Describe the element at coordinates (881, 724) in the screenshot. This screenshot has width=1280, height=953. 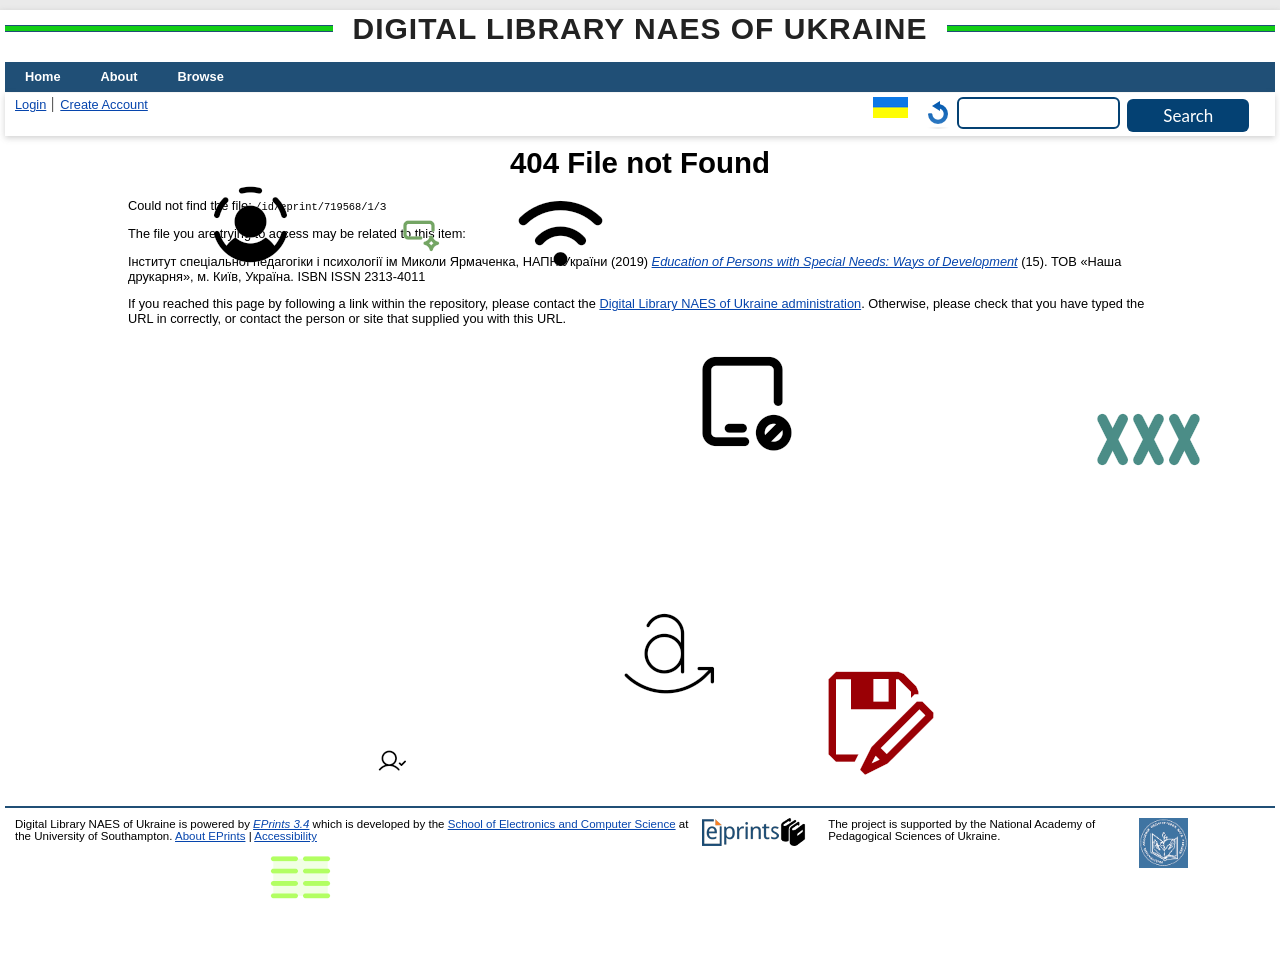
I see `save file with a new name or location` at that location.